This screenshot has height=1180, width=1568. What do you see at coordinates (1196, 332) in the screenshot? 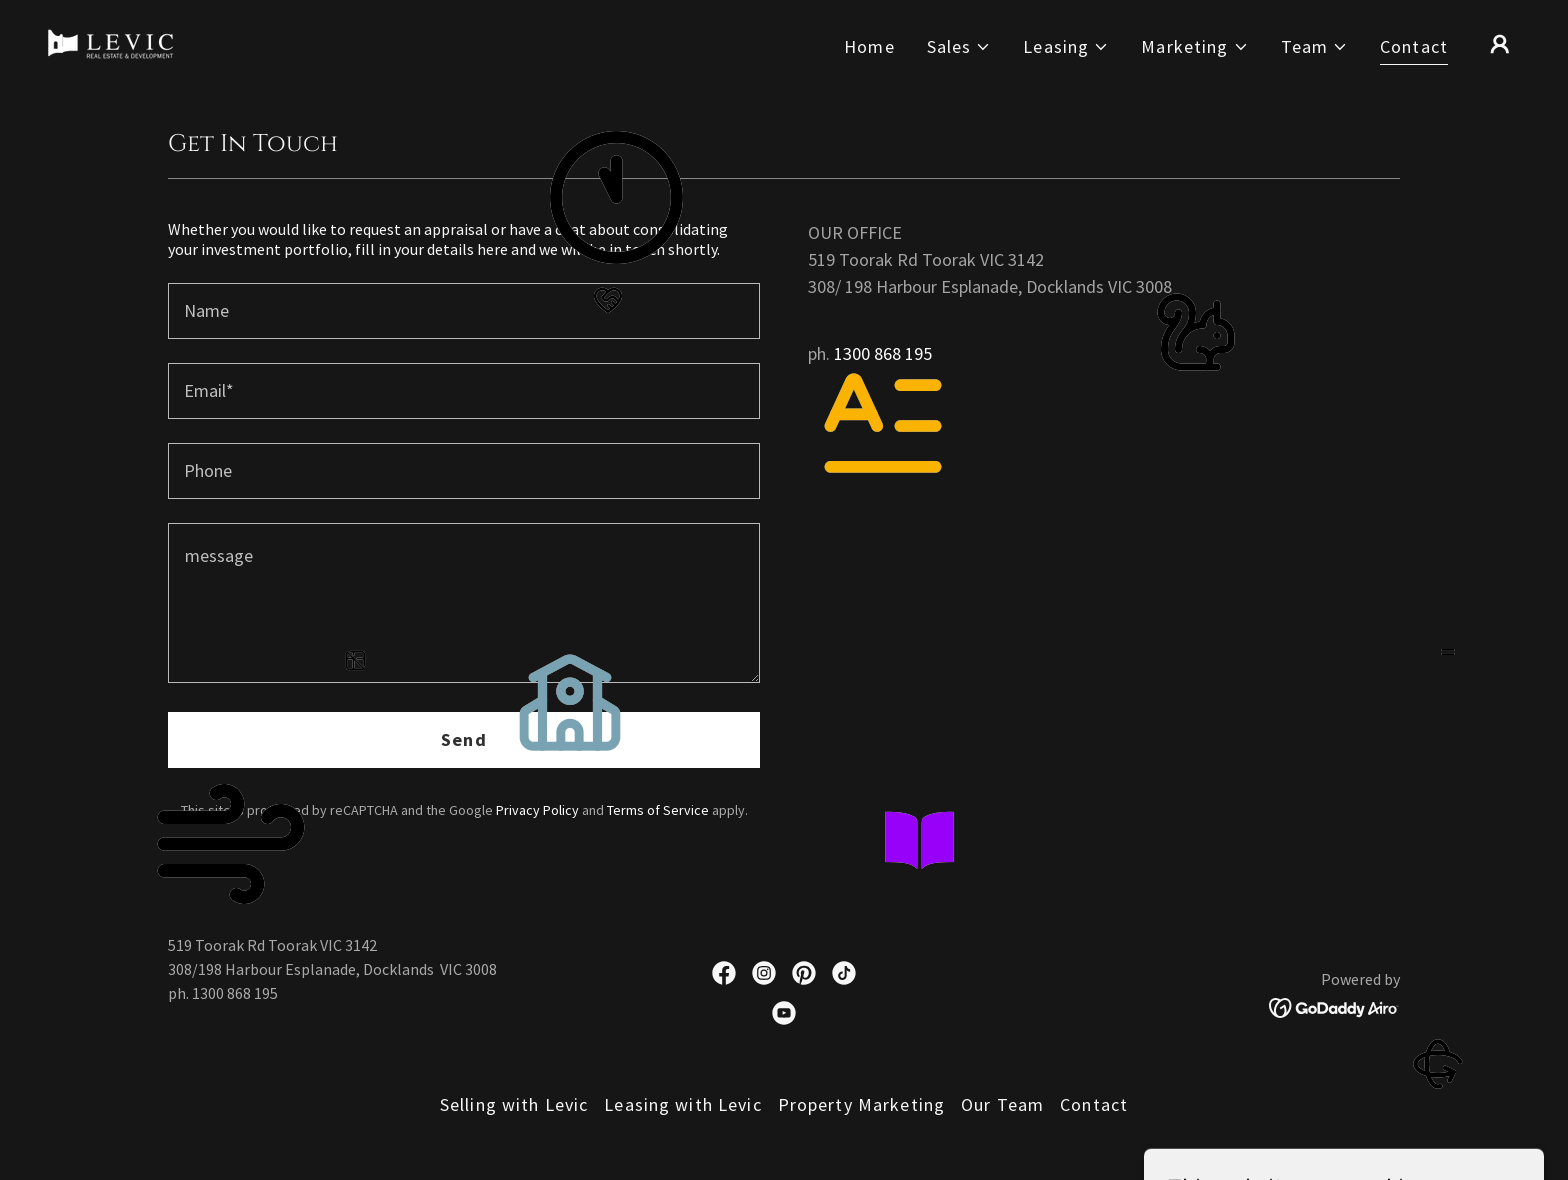
I see `access nature or wildlife-related content` at bounding box center [1196, 332].